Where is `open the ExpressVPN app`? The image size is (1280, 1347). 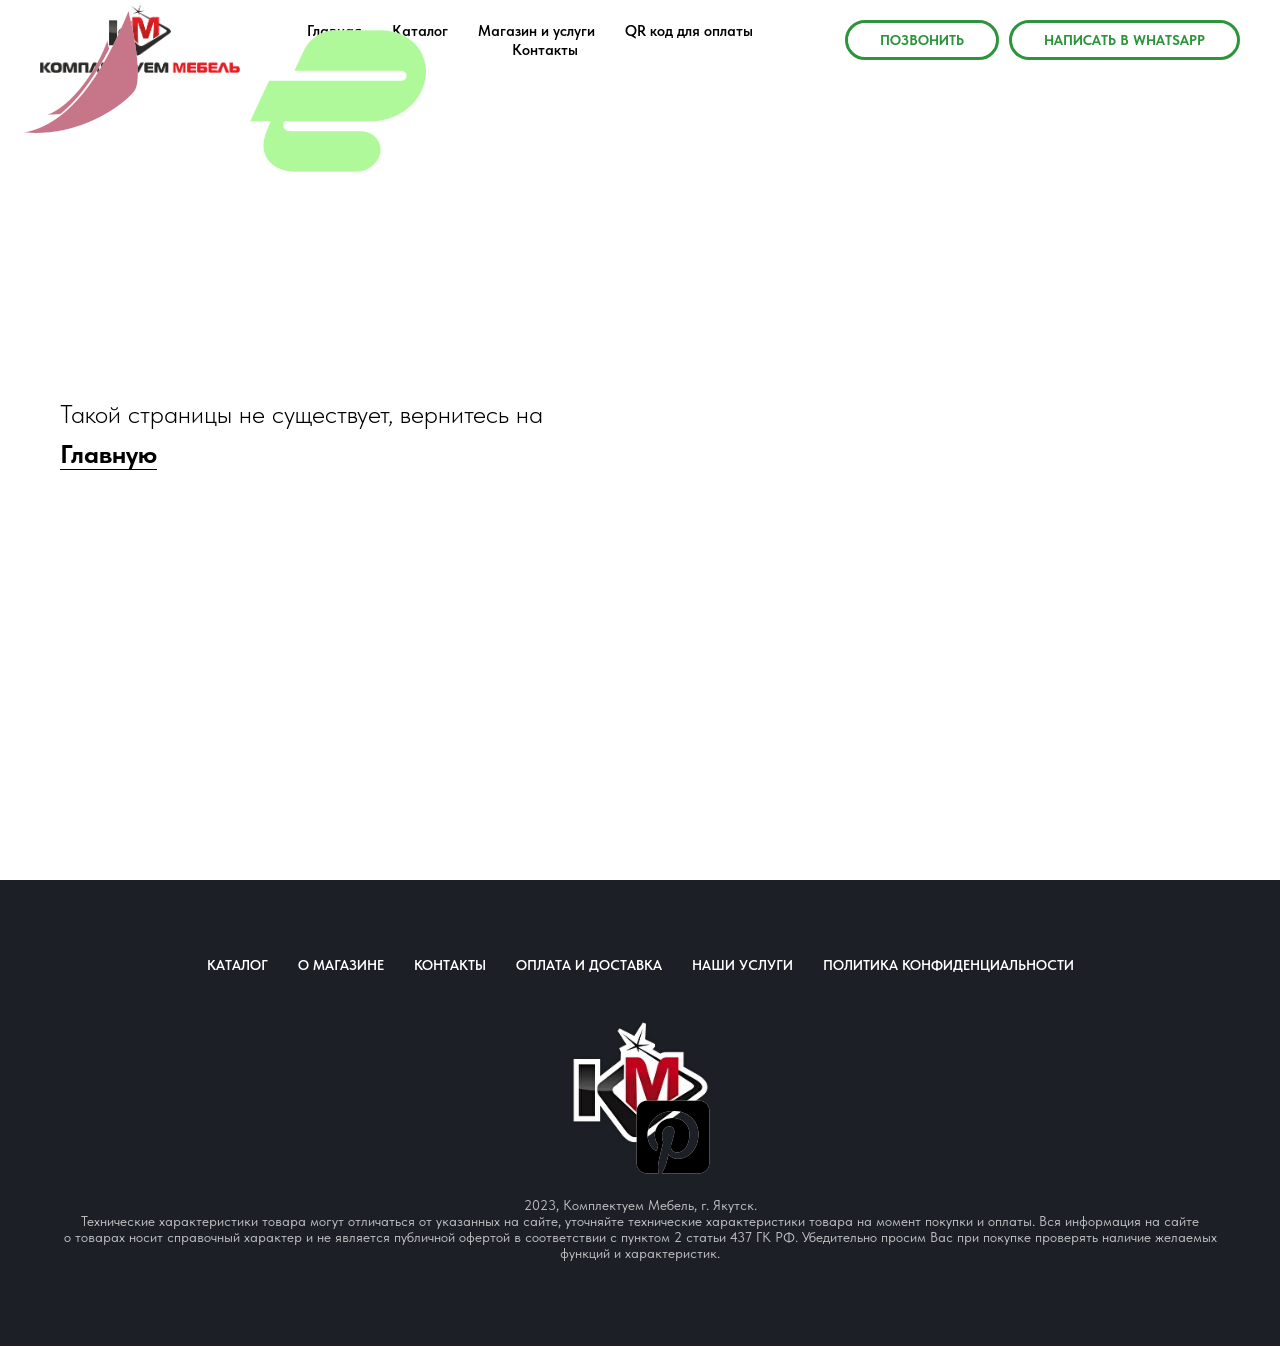 open the ExpressVPN app is located at coordinates (338, 101).